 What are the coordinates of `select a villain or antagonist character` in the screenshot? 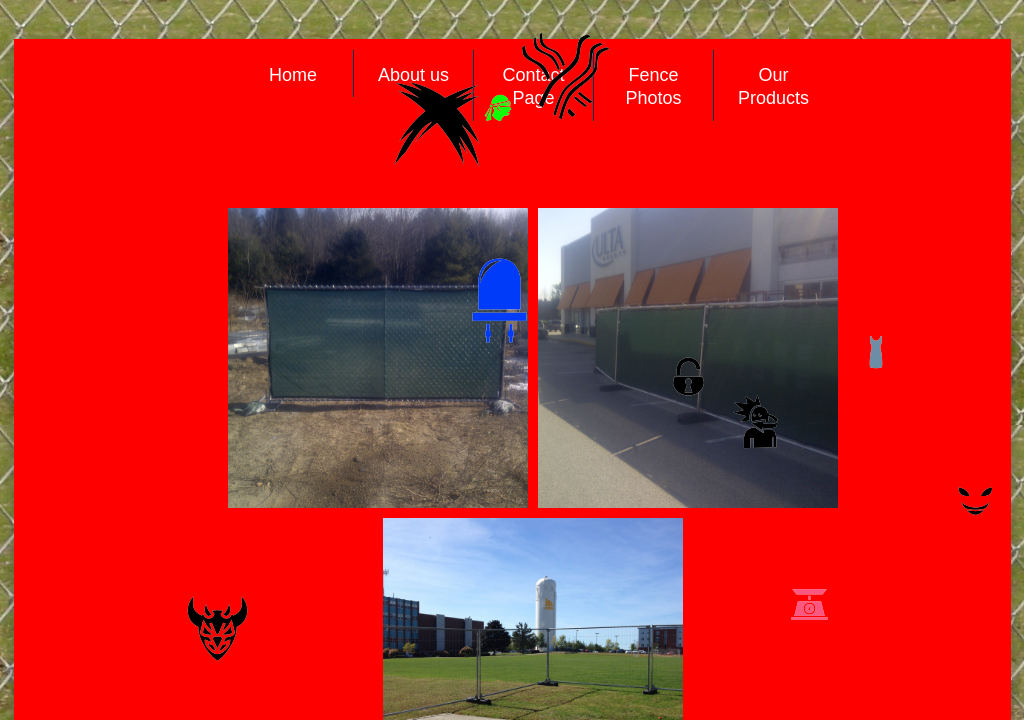 It's located at (217, 628).